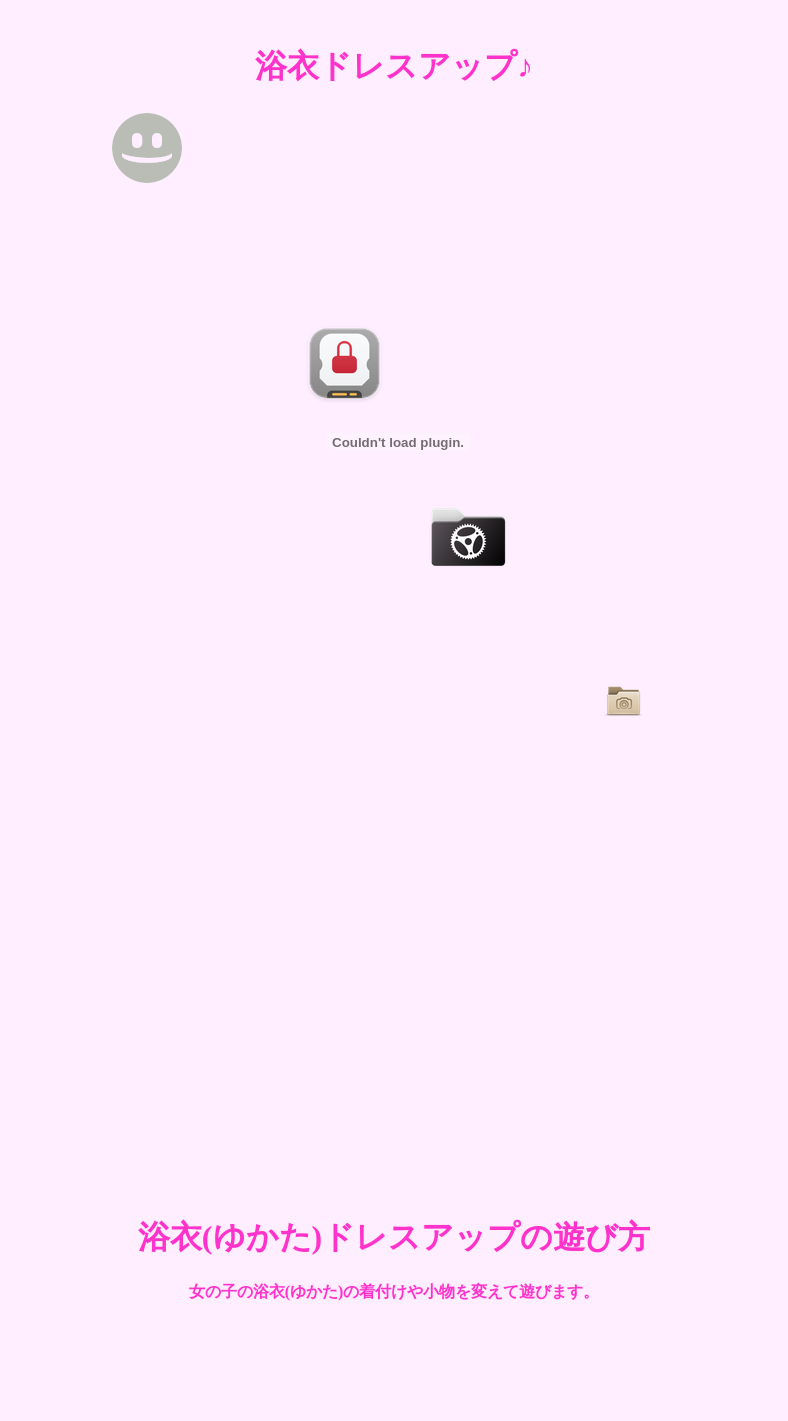  Describe the element at coordinates (623, 702) in the screenshot. I see `open your pictures folder` at that location.